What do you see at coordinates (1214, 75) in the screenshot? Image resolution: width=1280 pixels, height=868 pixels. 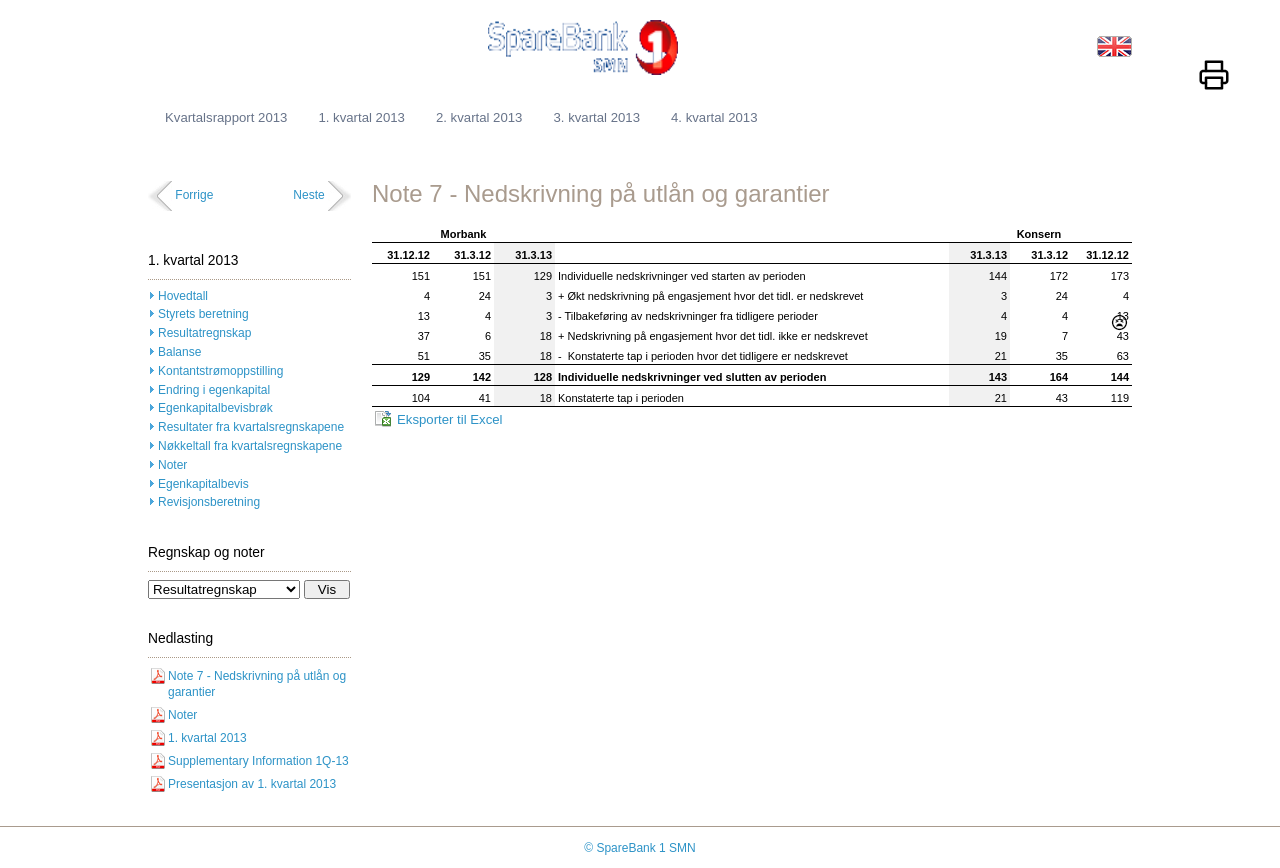 I see `print the current document` at bounding box center [1214, 75].